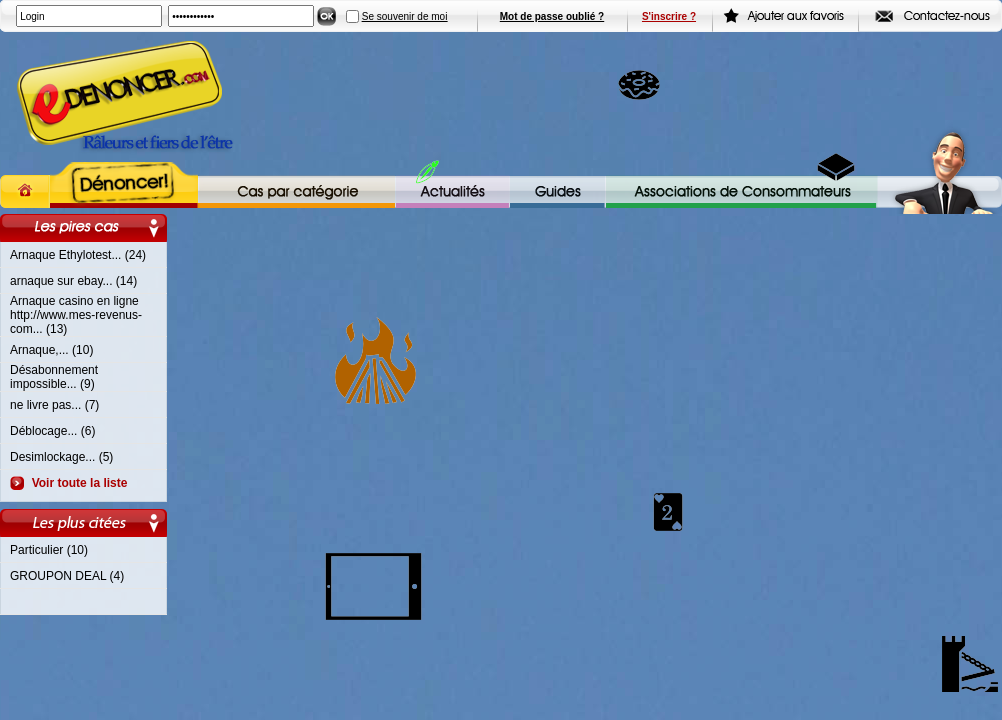  I want to click on indicates a pyre or bonfire game element, so click(375, 360).